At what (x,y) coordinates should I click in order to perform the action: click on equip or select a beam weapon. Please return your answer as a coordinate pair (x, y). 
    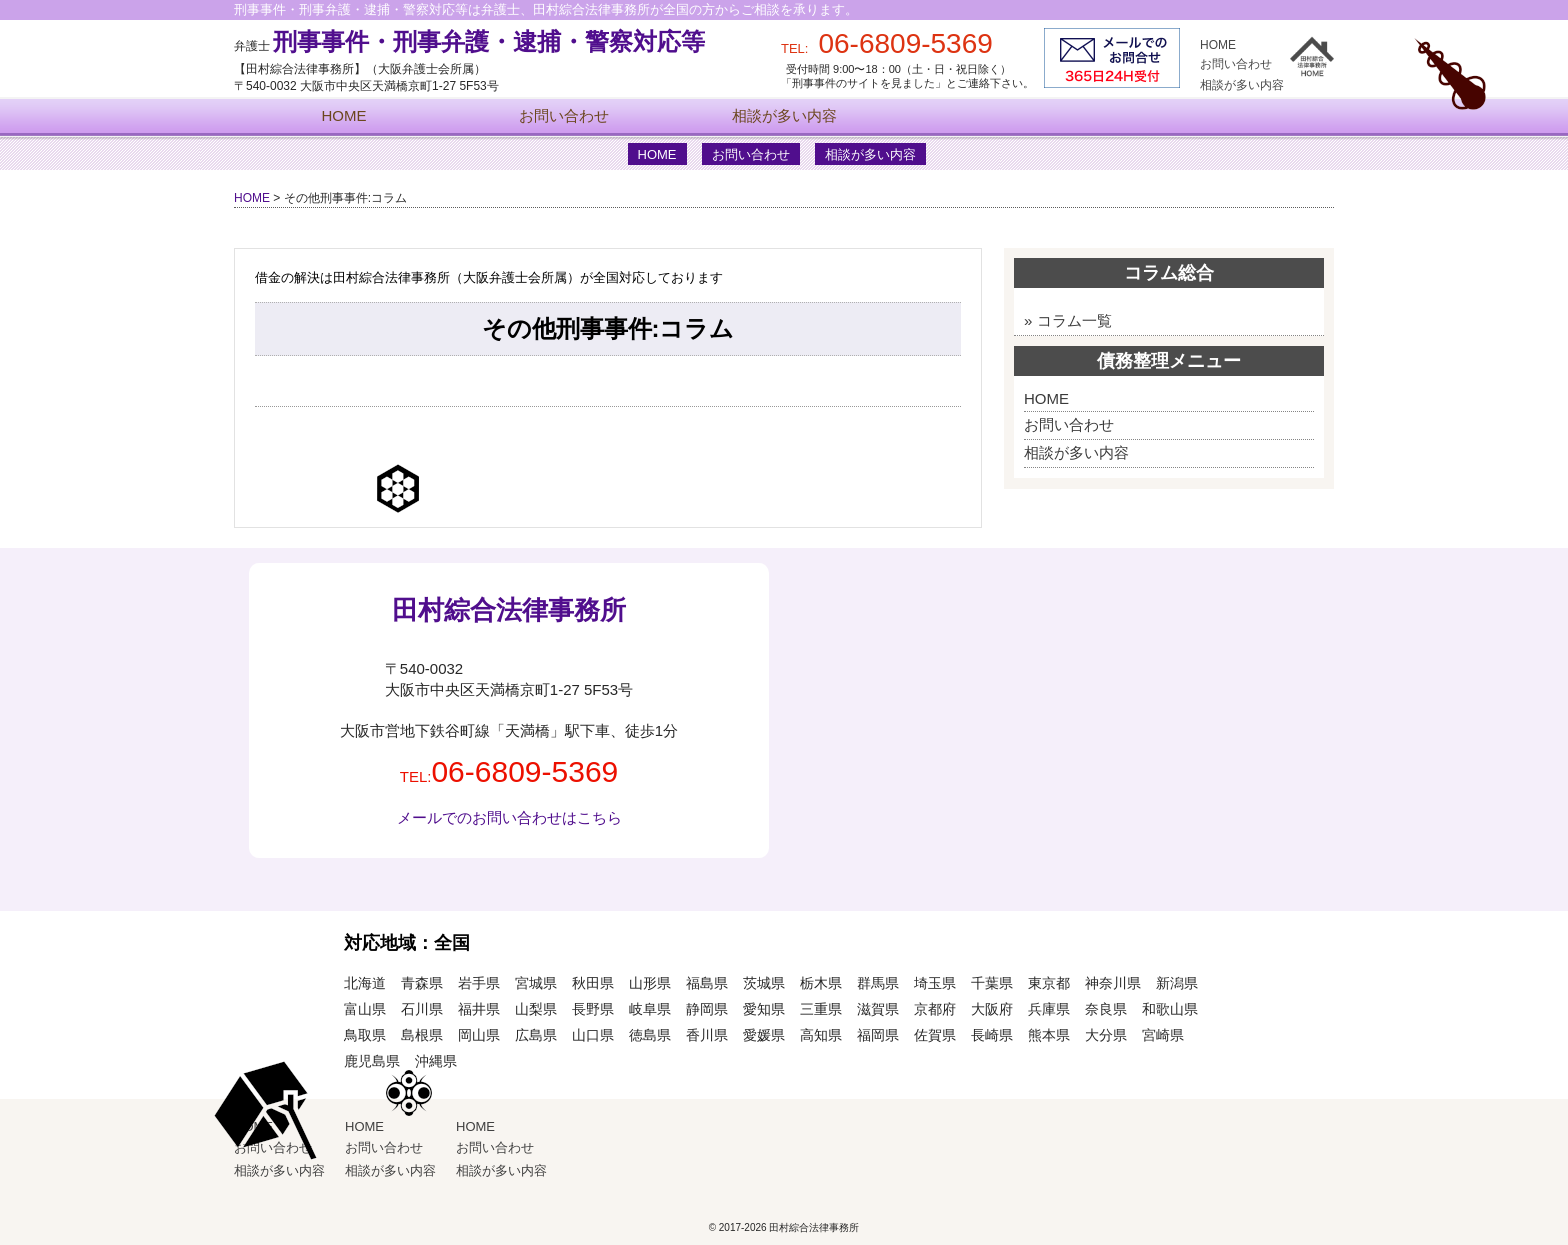
    Looking at the image, I should click on (1450, 74).